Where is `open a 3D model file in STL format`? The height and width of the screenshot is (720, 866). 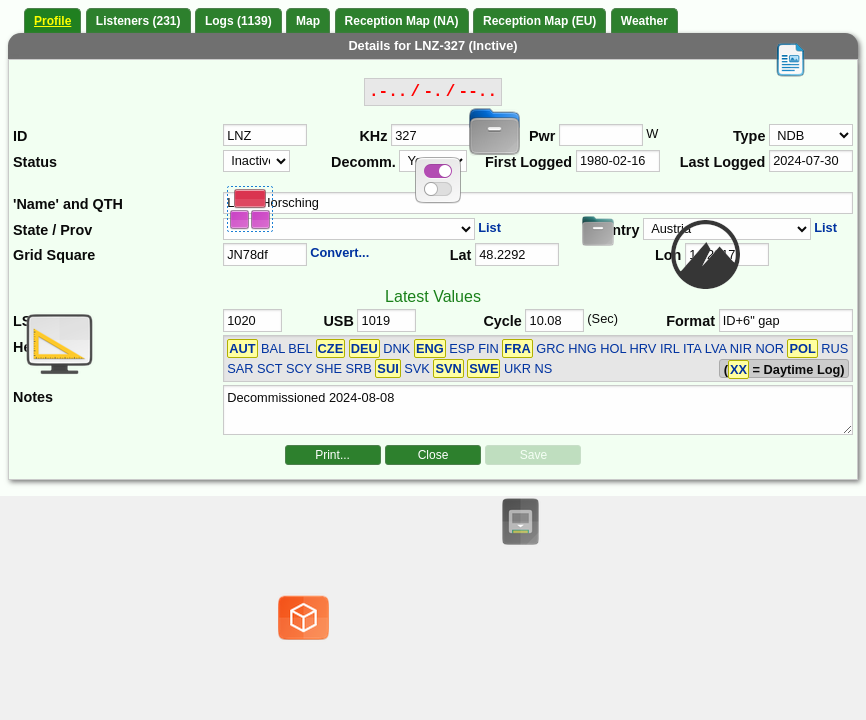 open a 3D model file in STL format is located at coordinates (303, 616).